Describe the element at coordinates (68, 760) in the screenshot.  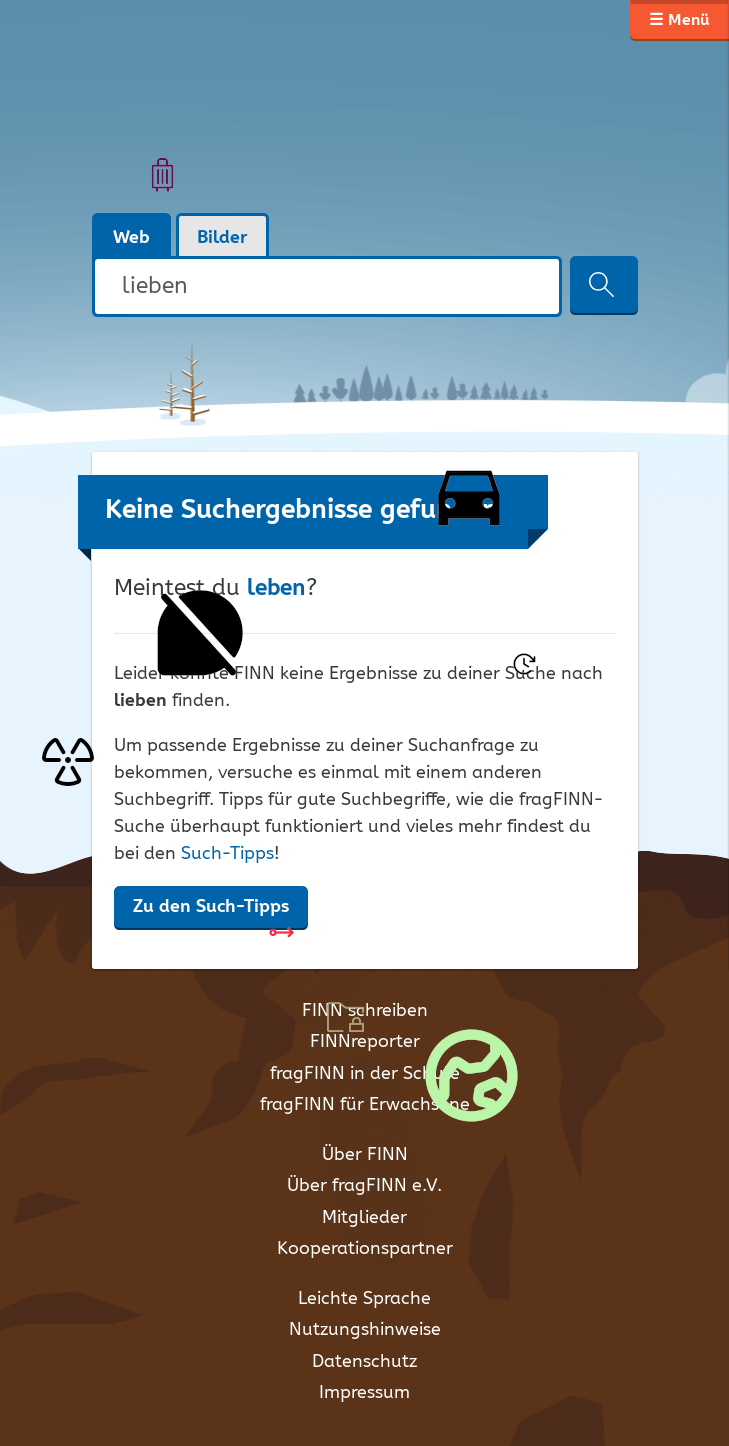
I see `indicates radioactive or hazardous material warning` at that location.